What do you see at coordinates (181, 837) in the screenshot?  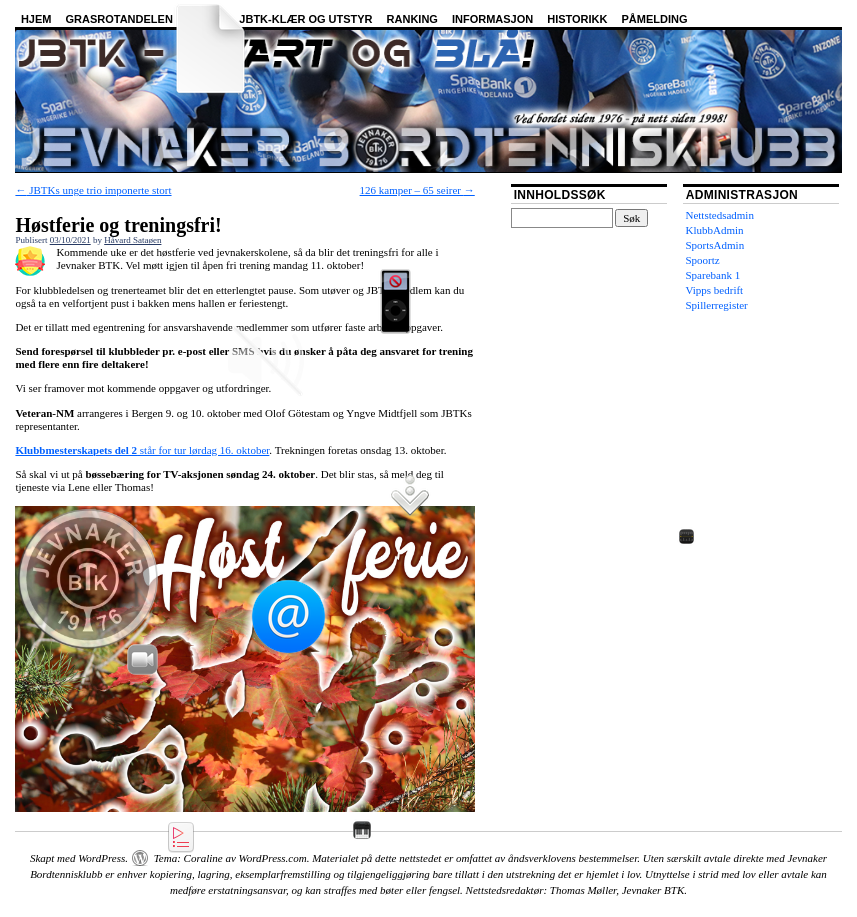 I see `audio playlist file` at bounding box center [181, 837].